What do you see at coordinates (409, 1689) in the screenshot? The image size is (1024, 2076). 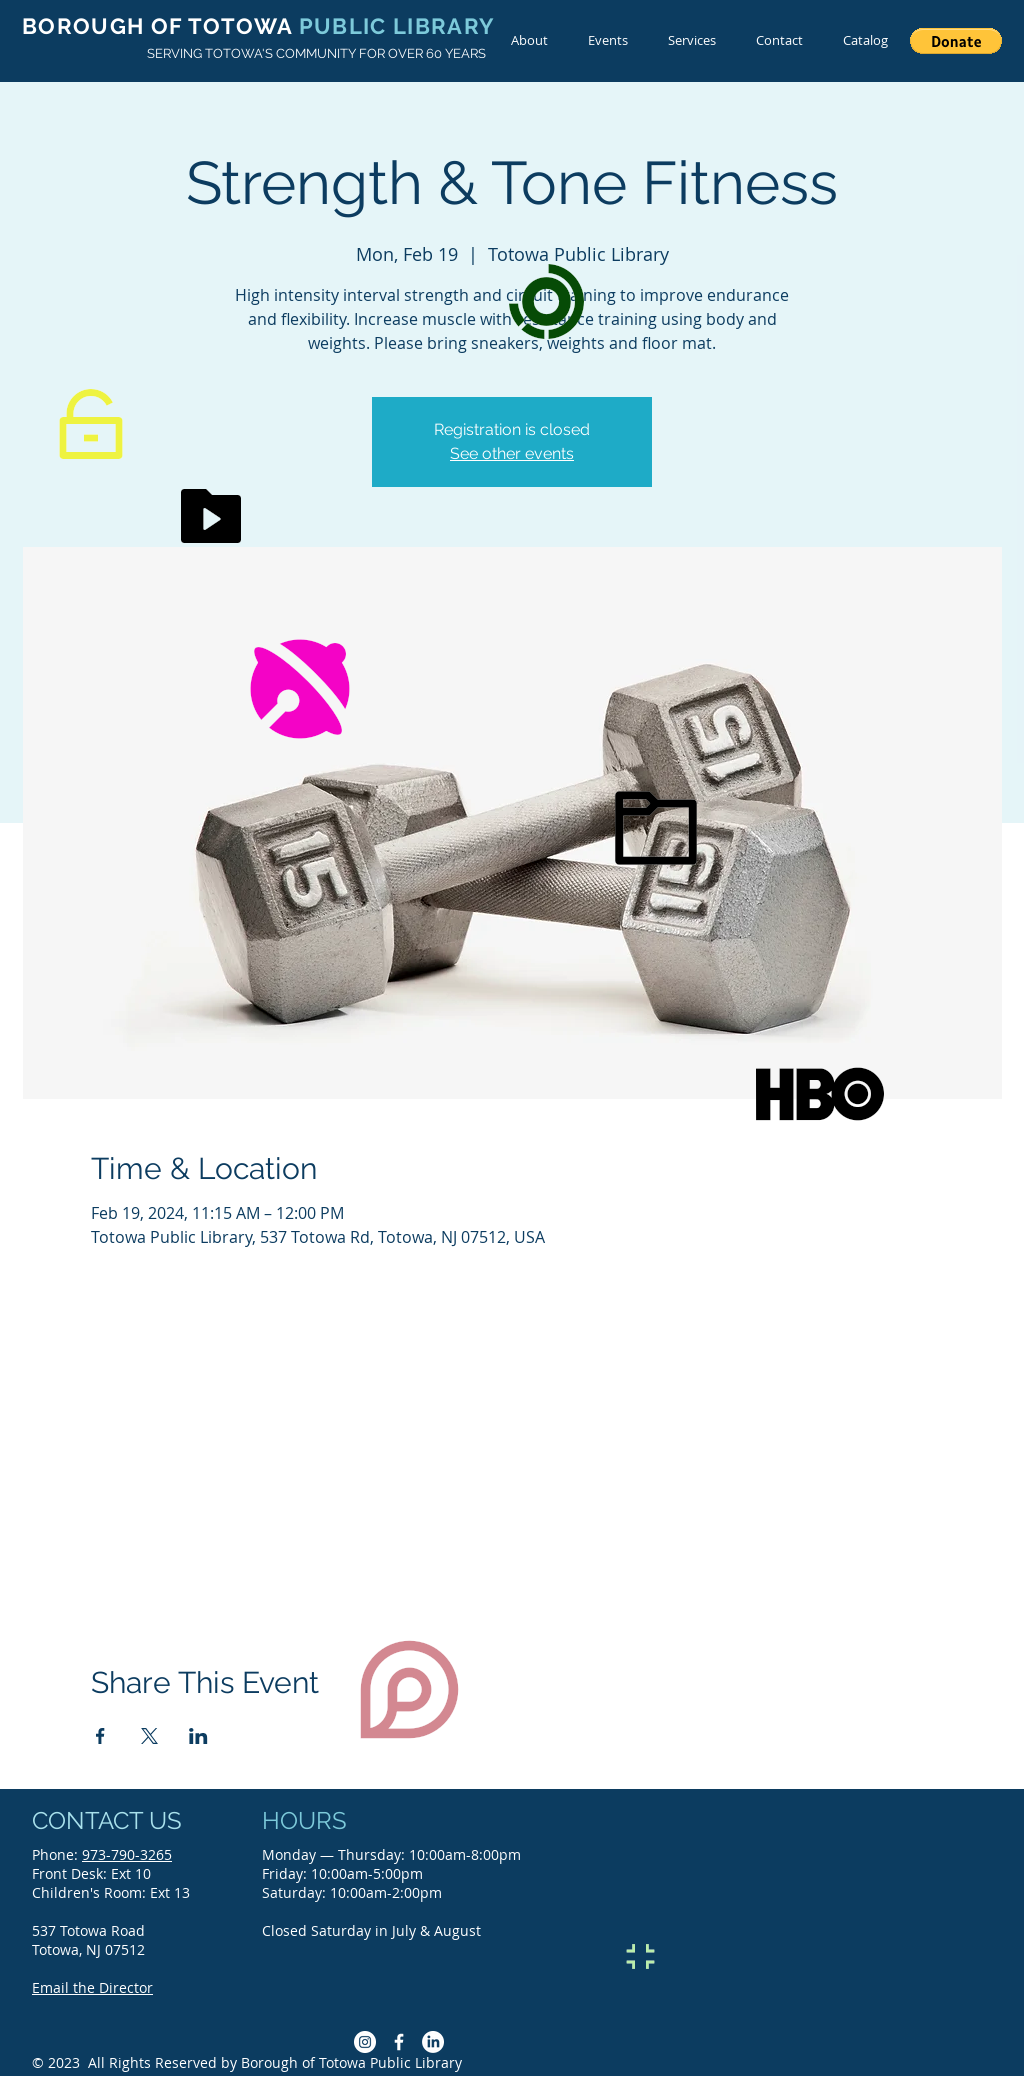 I see `open microsoft loop app` at bounding box center [409, 1689].